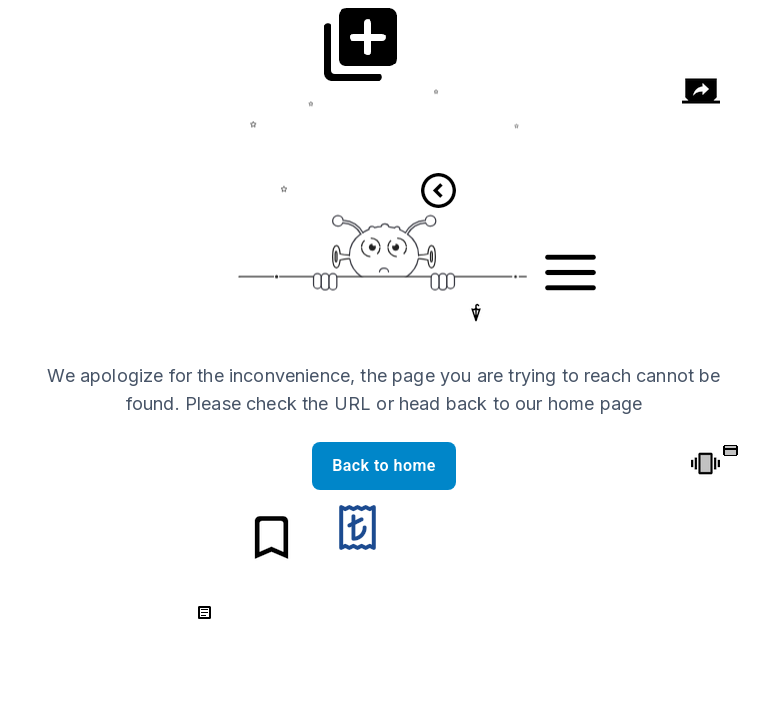  What do you see at coordinates (357, 527) in the screenshot?
I see `view receipt or transaction in turkish lira` at bounding box center [357, 527].